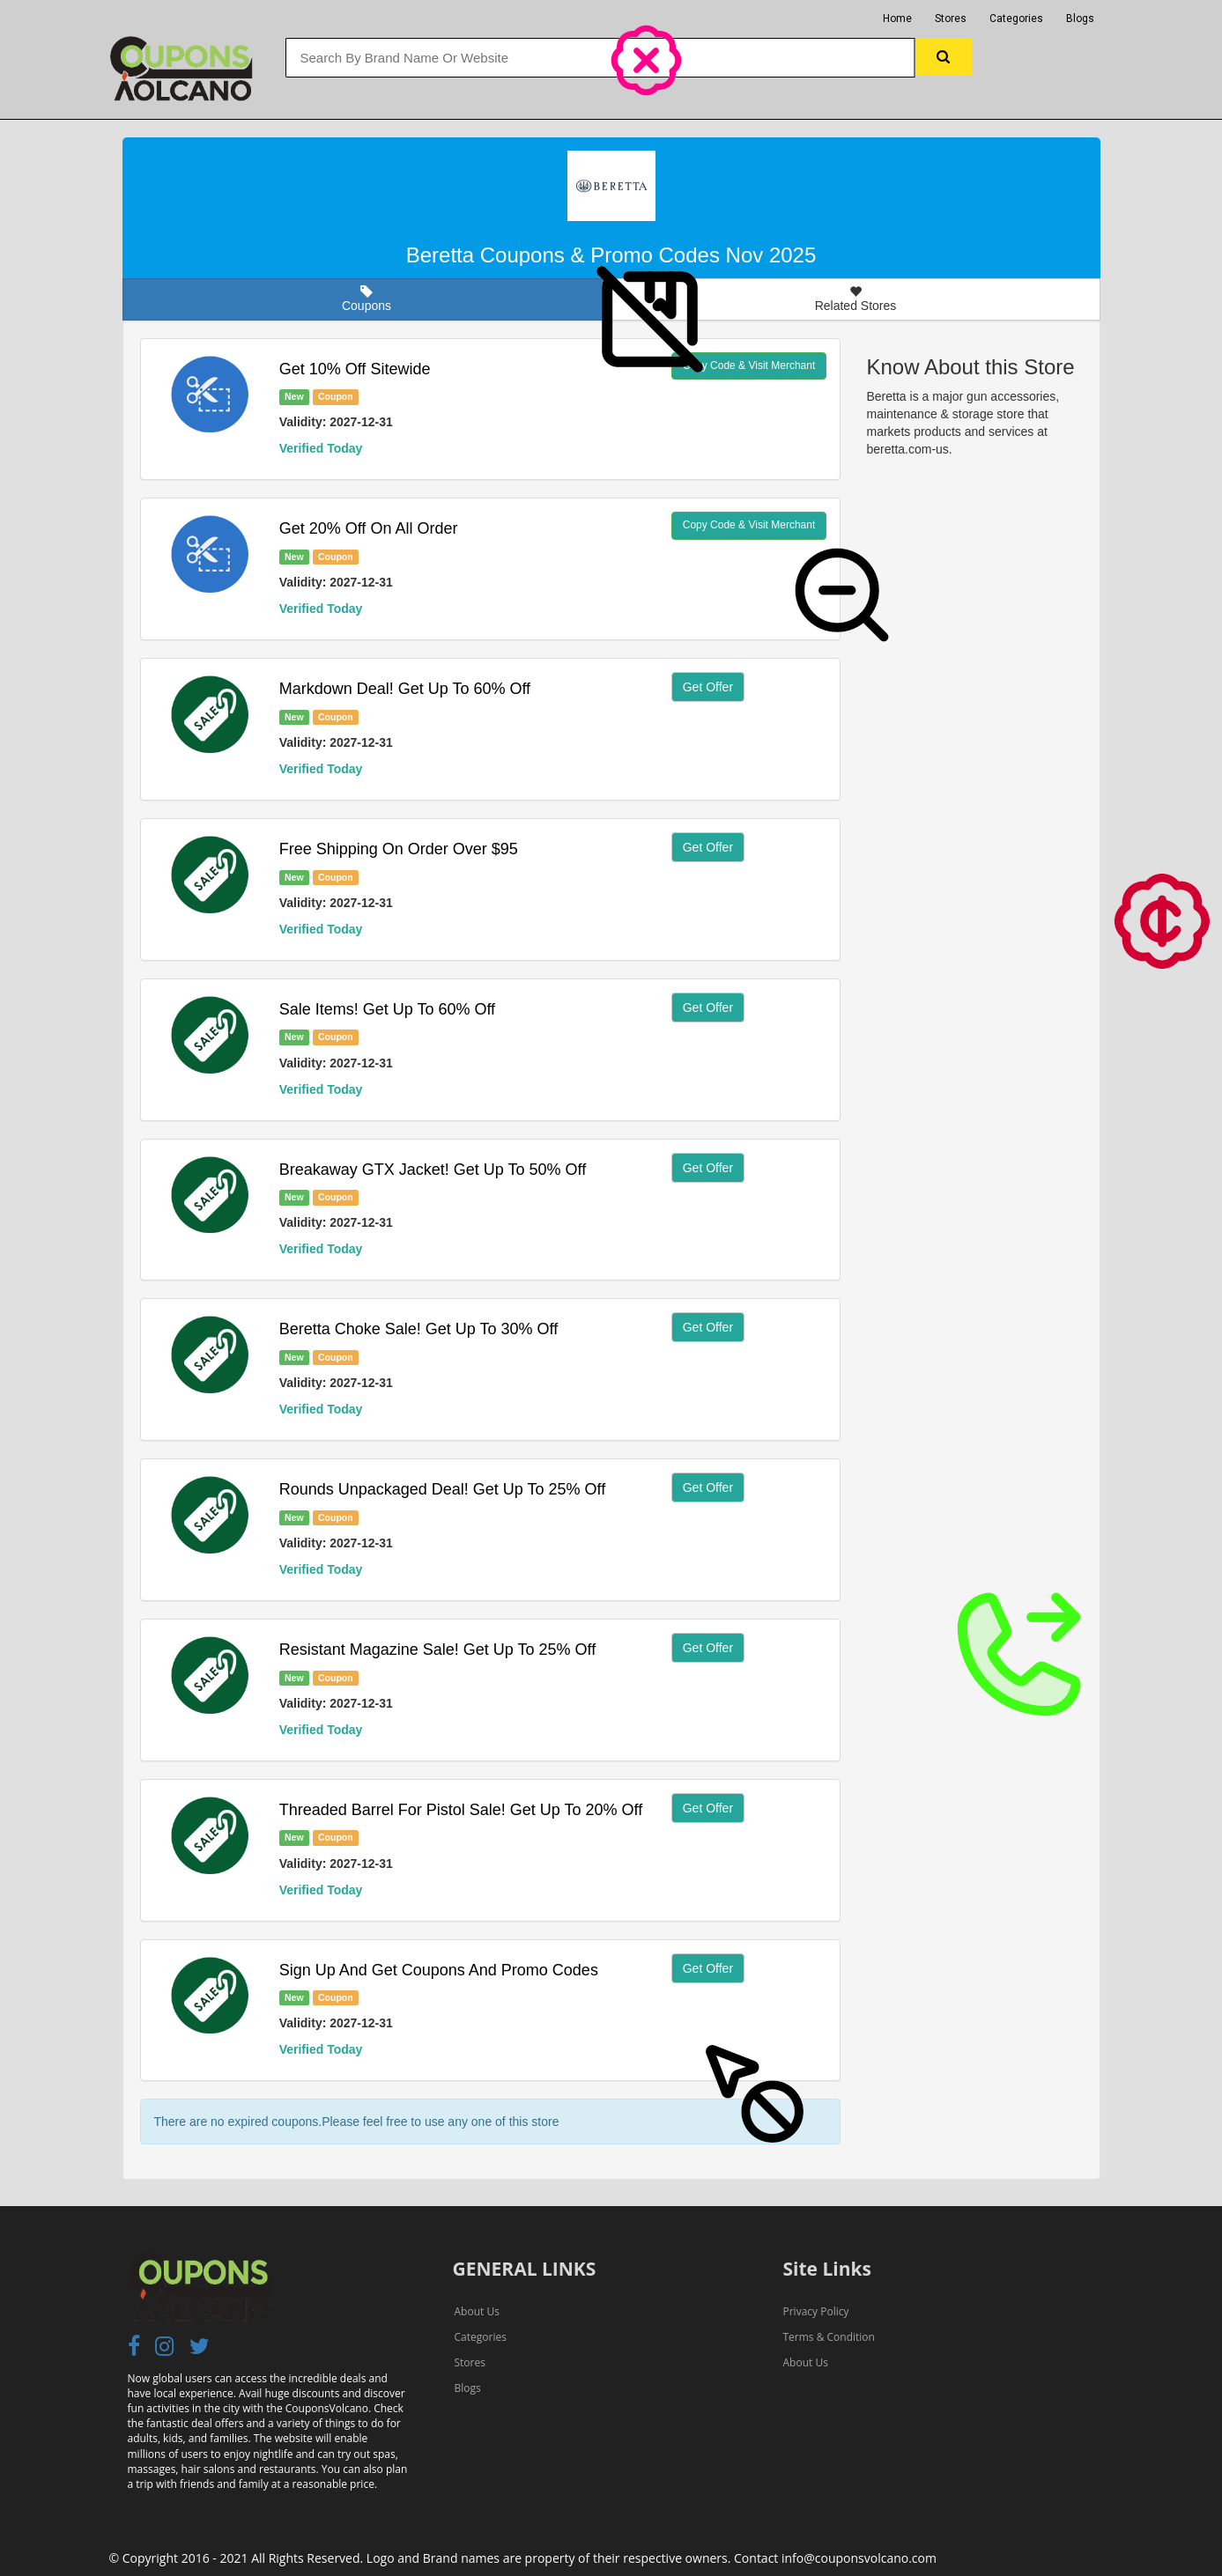 This screenshot has height=2576, width=1222. Describe the element at coordinates (646, 60) in the screenshot. I see `remove or revoke a badge` at that location.